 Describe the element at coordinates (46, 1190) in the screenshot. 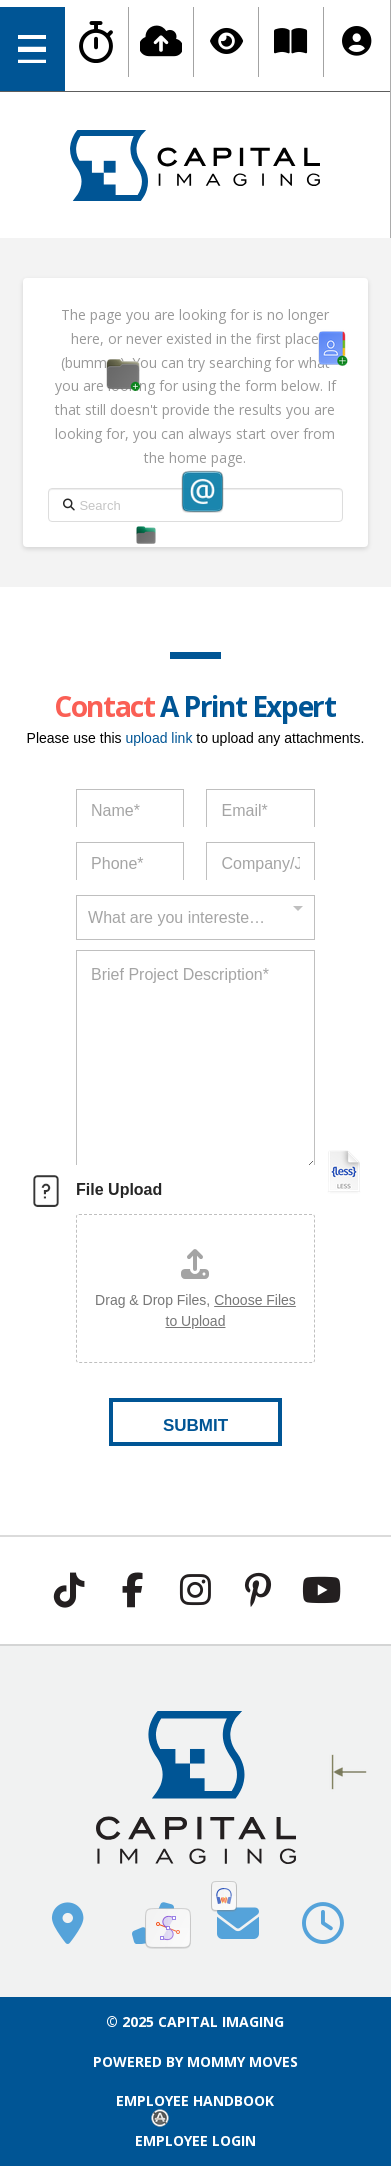

I see `access help documentation` at that location.